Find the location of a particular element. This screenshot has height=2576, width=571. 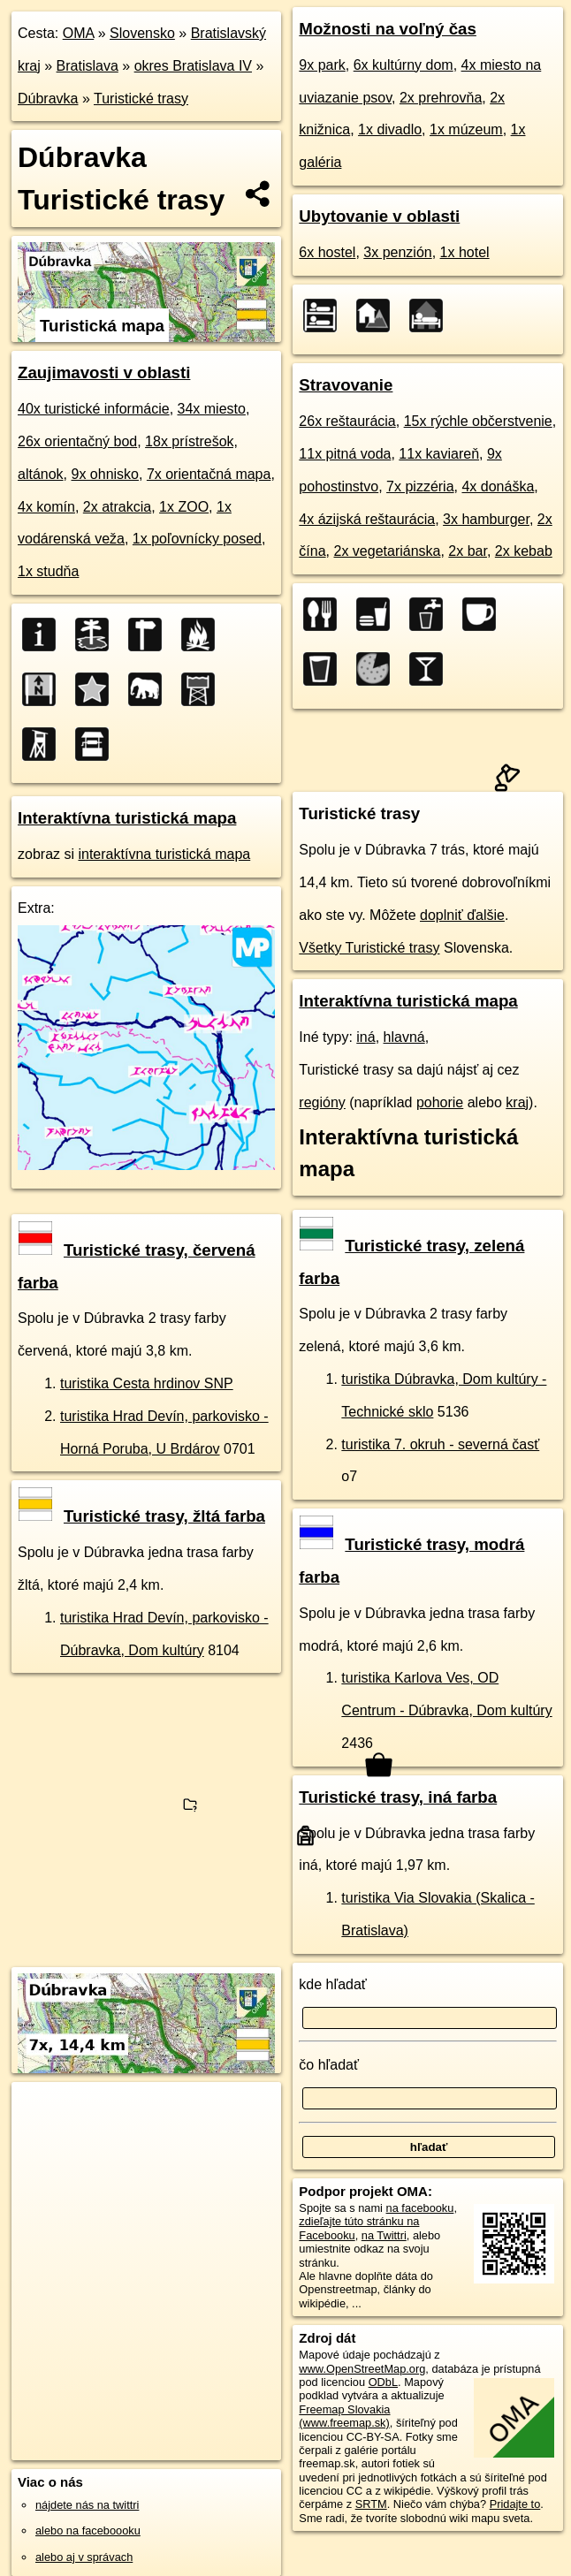

unknown or unidentified folder is located at coordinates (190, 1805).